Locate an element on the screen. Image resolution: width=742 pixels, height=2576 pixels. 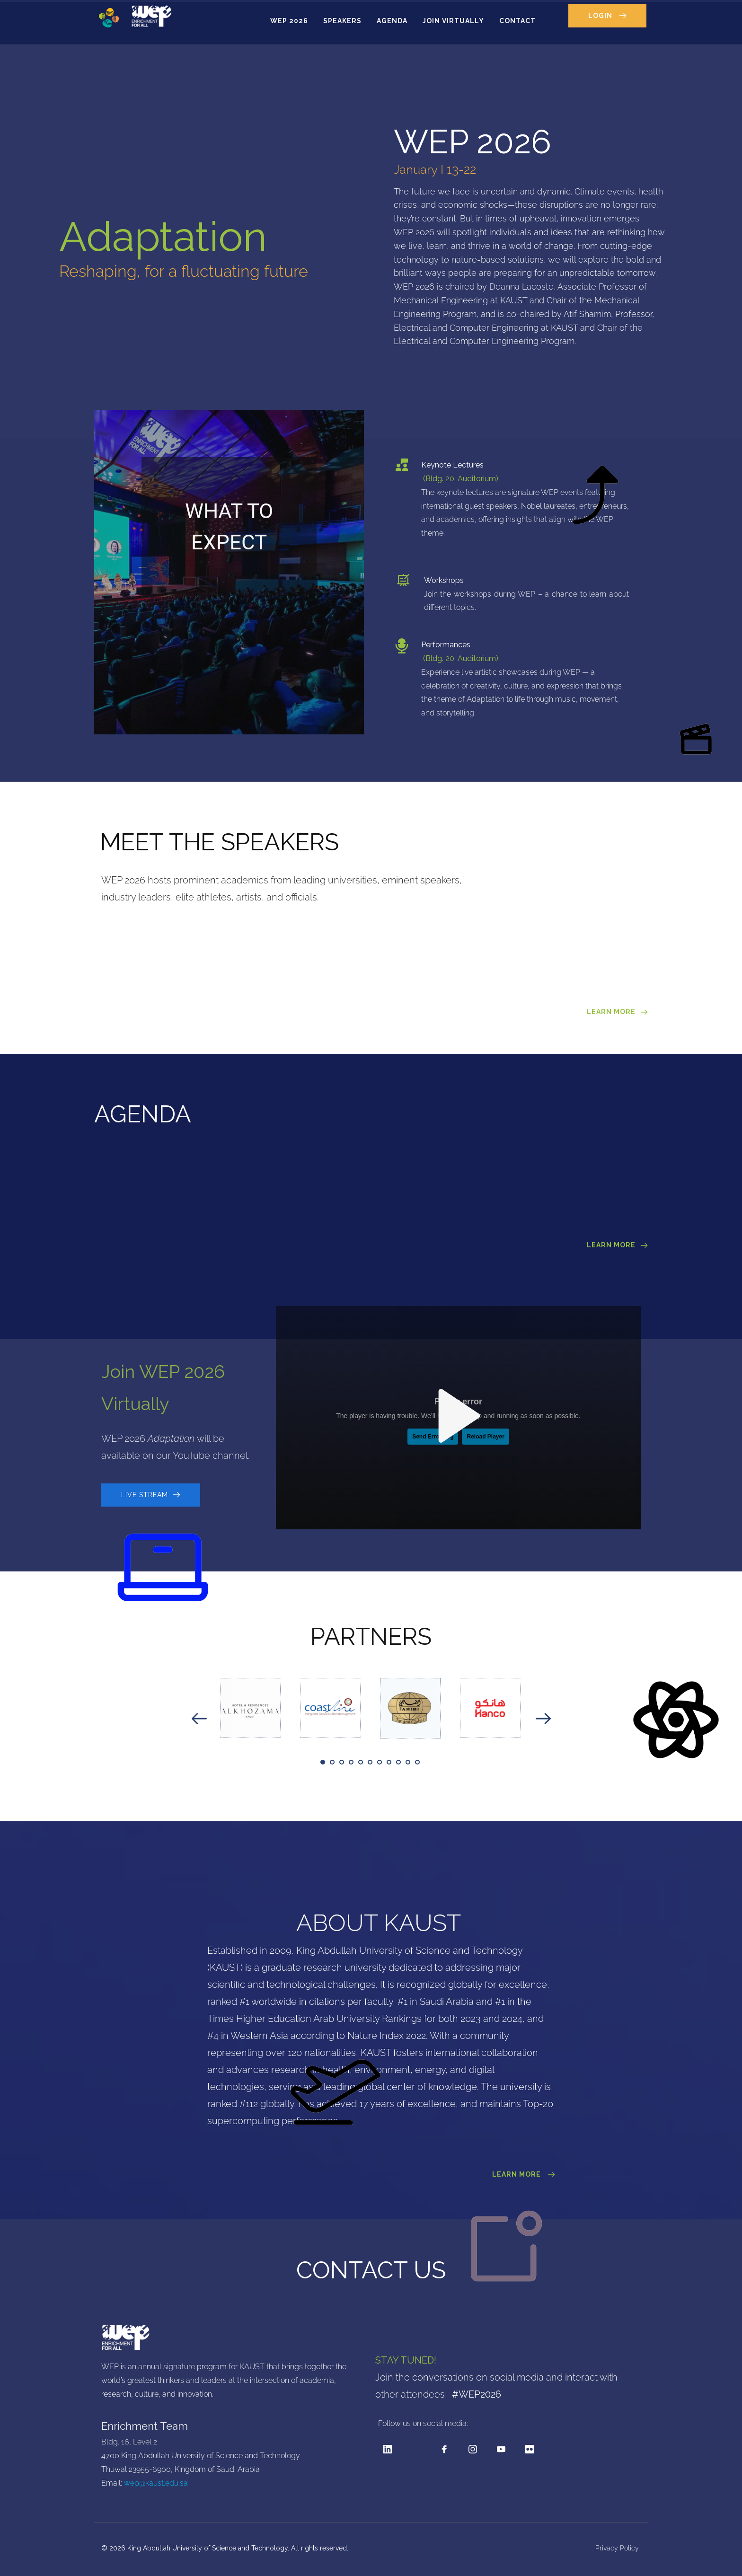
go back and up in navigation is located at coordinates (595, 494).